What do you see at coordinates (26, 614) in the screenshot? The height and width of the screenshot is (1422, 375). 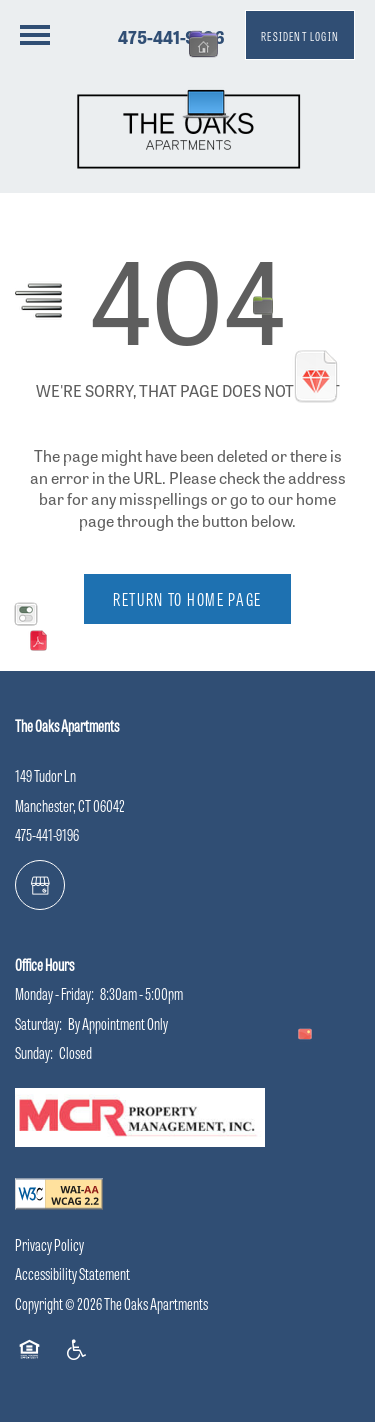 I see `open gnome tweaks settings` at bounding box center [26, 614].